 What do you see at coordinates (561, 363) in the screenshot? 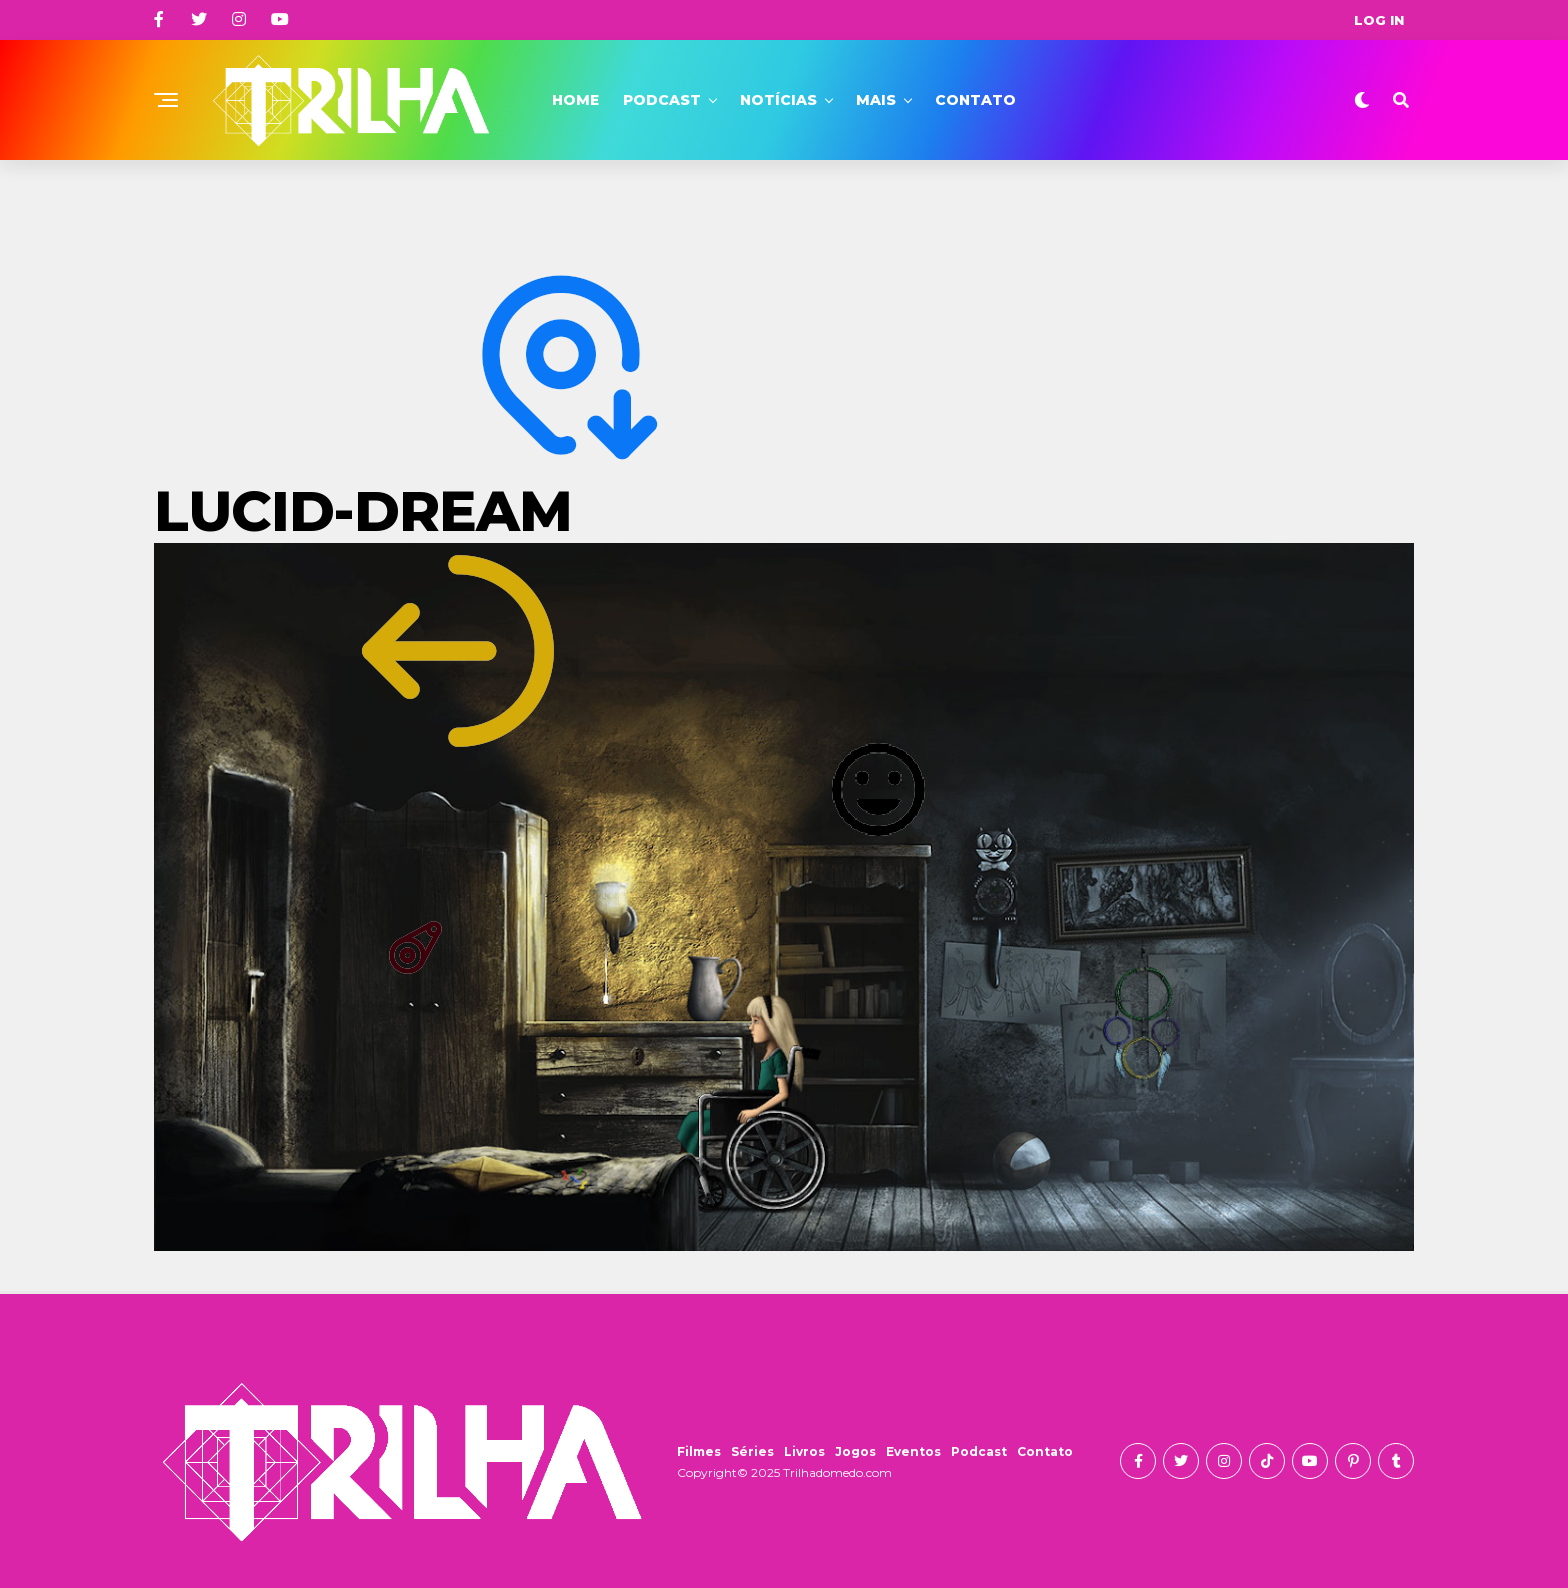
I see `drop a pin at current location` at bounding box center [561, 363].